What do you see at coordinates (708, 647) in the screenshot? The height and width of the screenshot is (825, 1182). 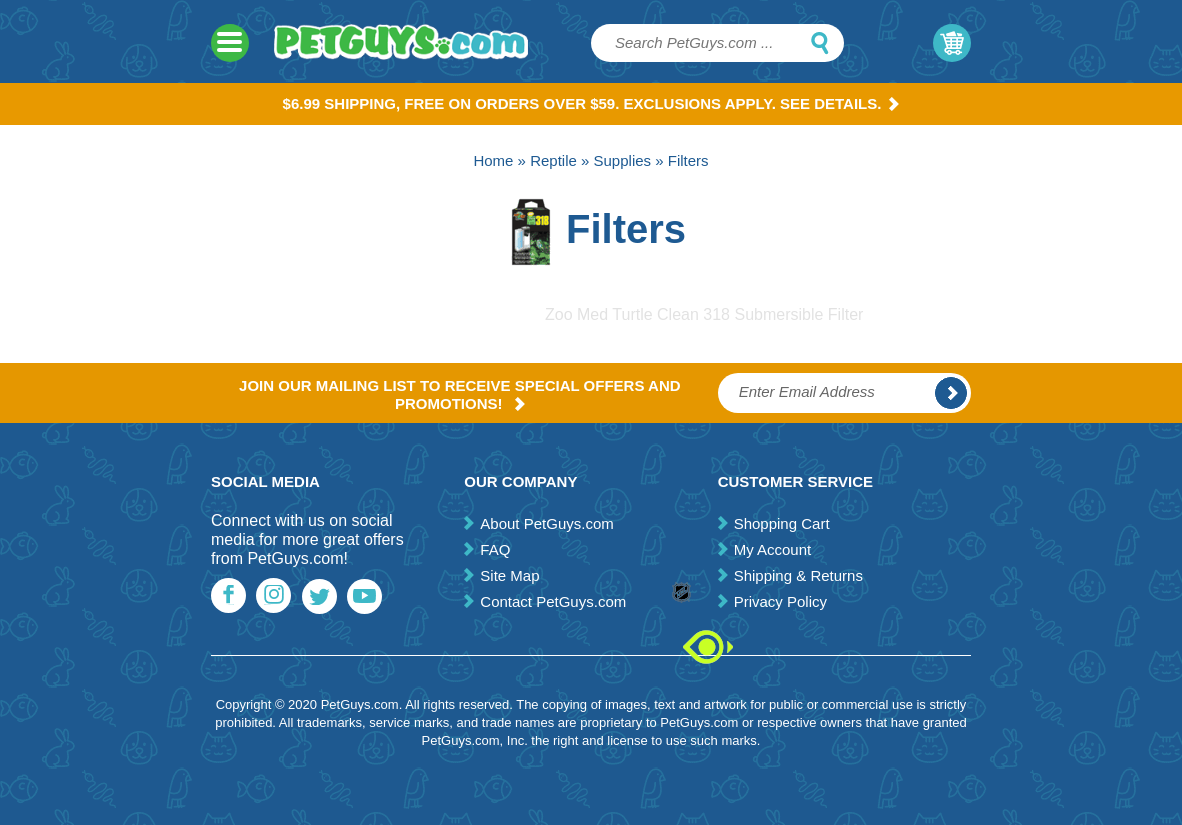 I see `Milvus vector database logo` at bounding box center [708, 647].